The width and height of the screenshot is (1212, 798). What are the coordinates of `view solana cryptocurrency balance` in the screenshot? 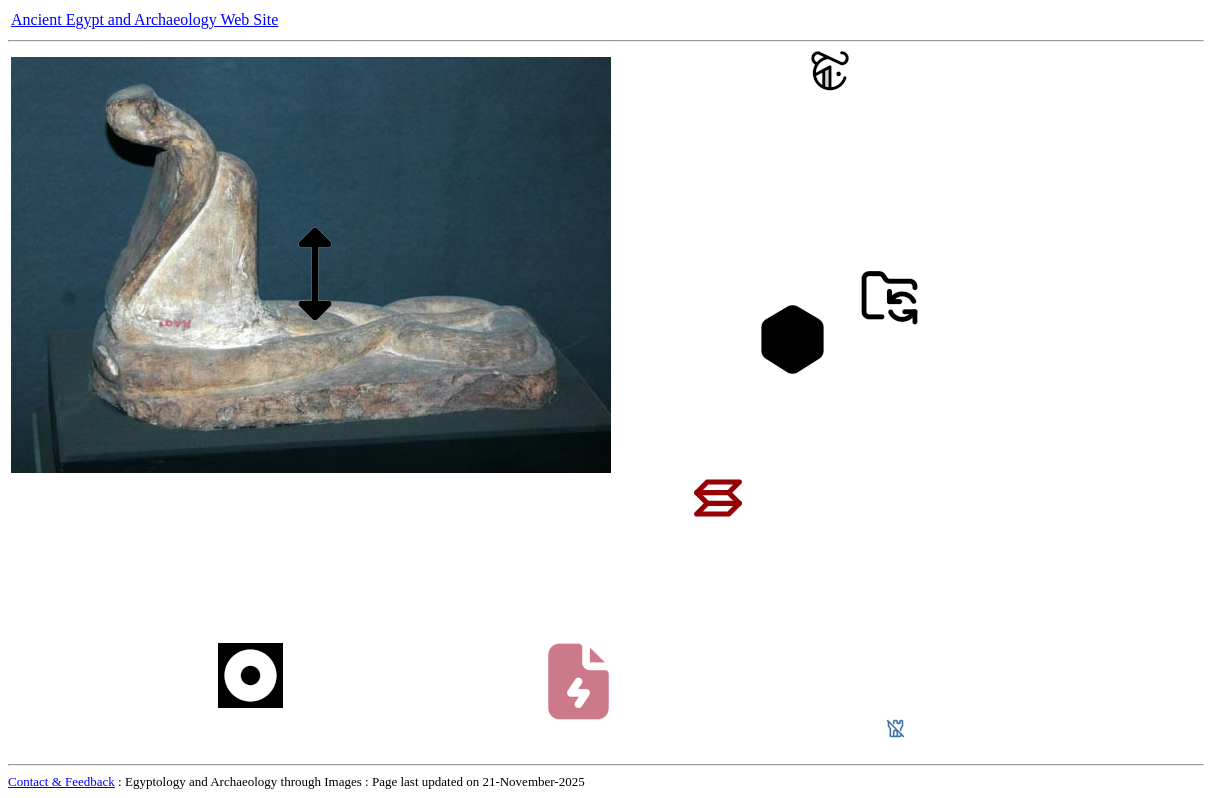 It's located at (718, 498).